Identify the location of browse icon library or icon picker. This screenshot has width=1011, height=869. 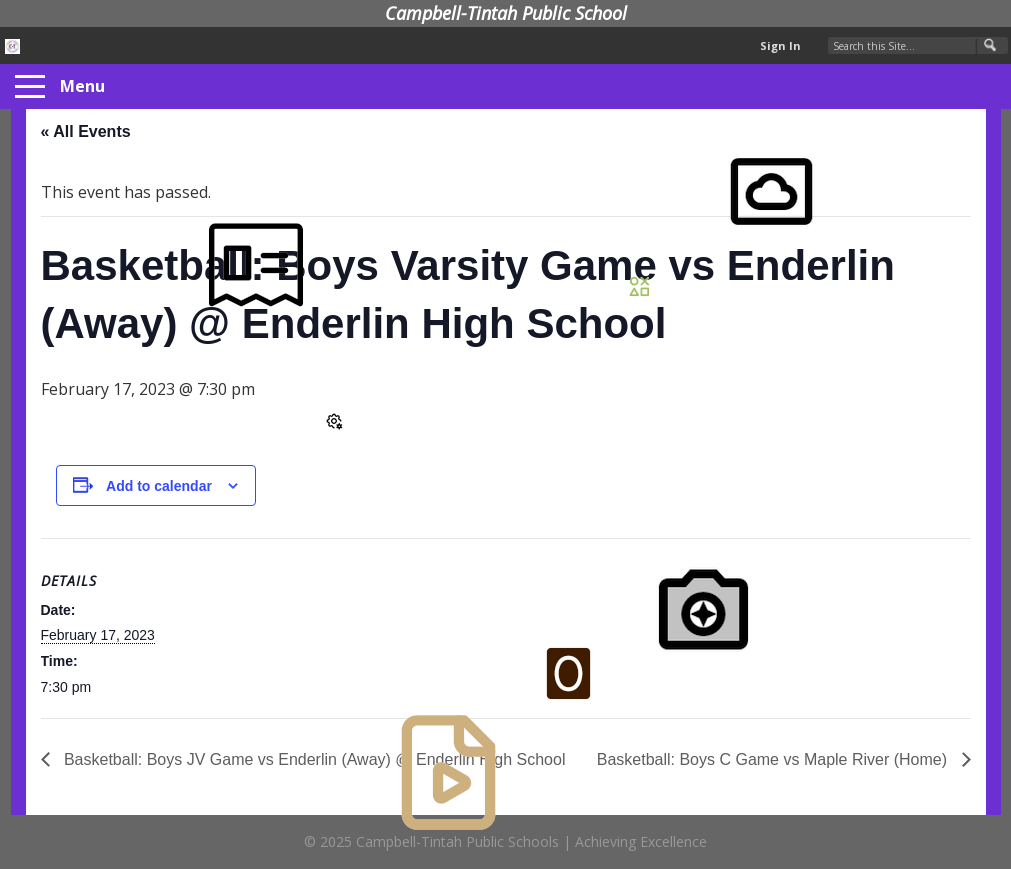
(639, 286).